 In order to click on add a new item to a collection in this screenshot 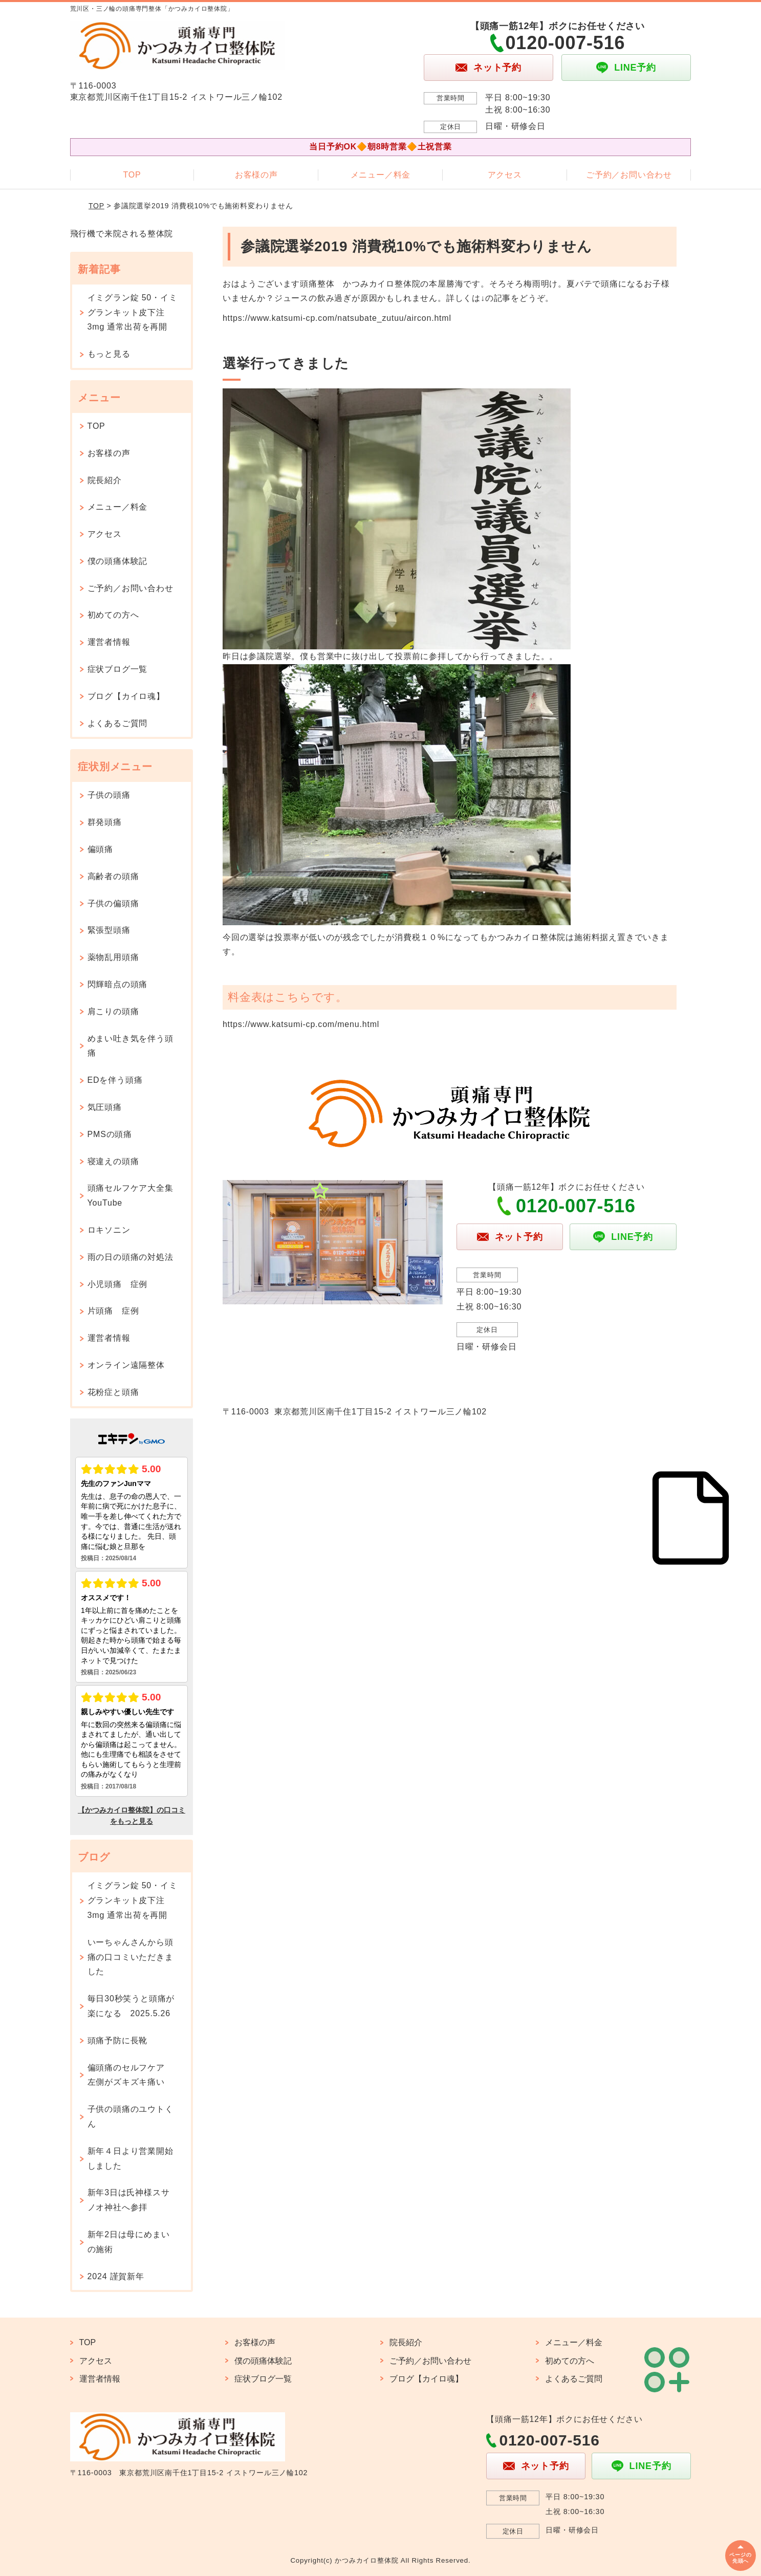, I will do `click(667, 2370)`.